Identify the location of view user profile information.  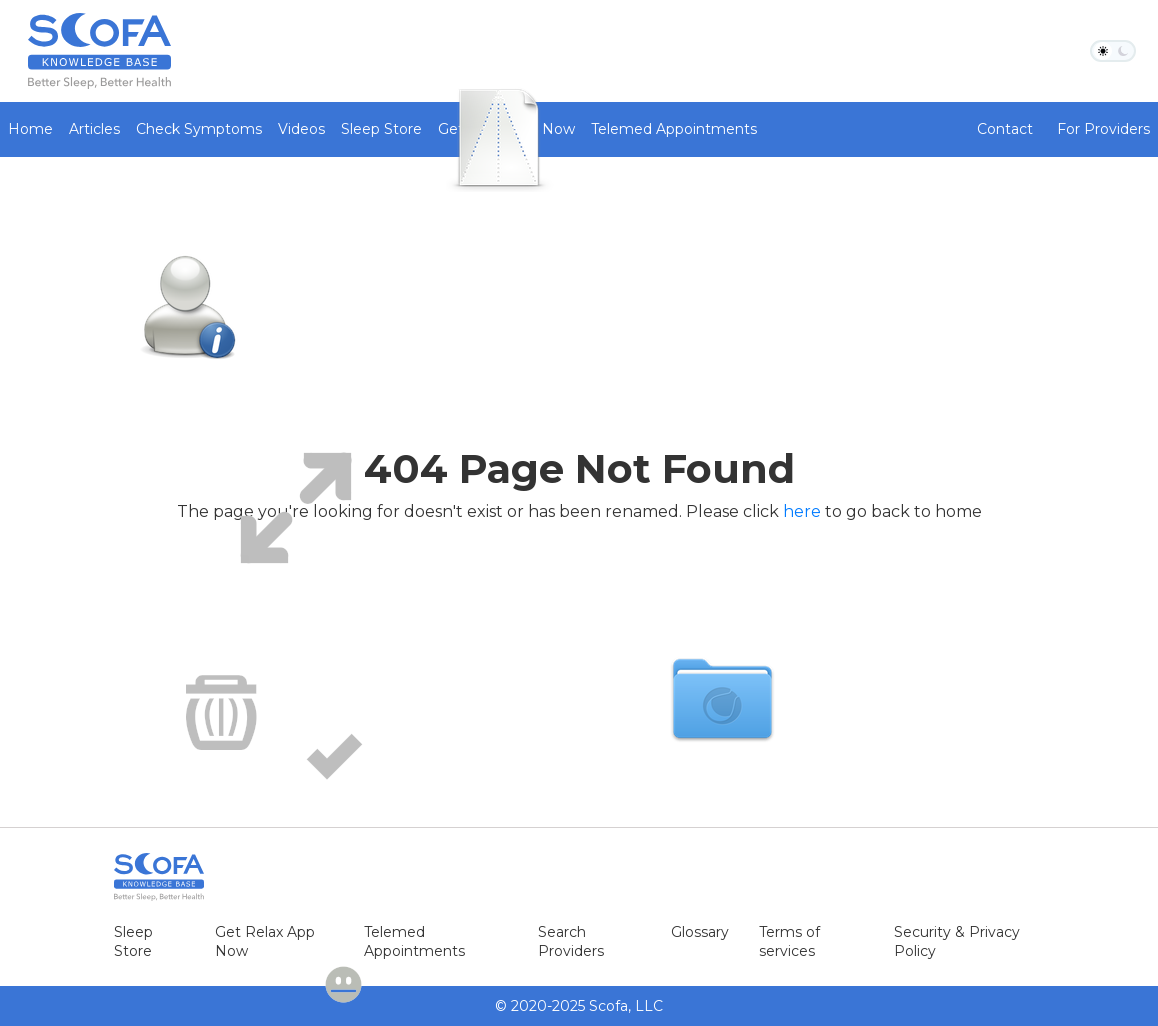
(187, 309).